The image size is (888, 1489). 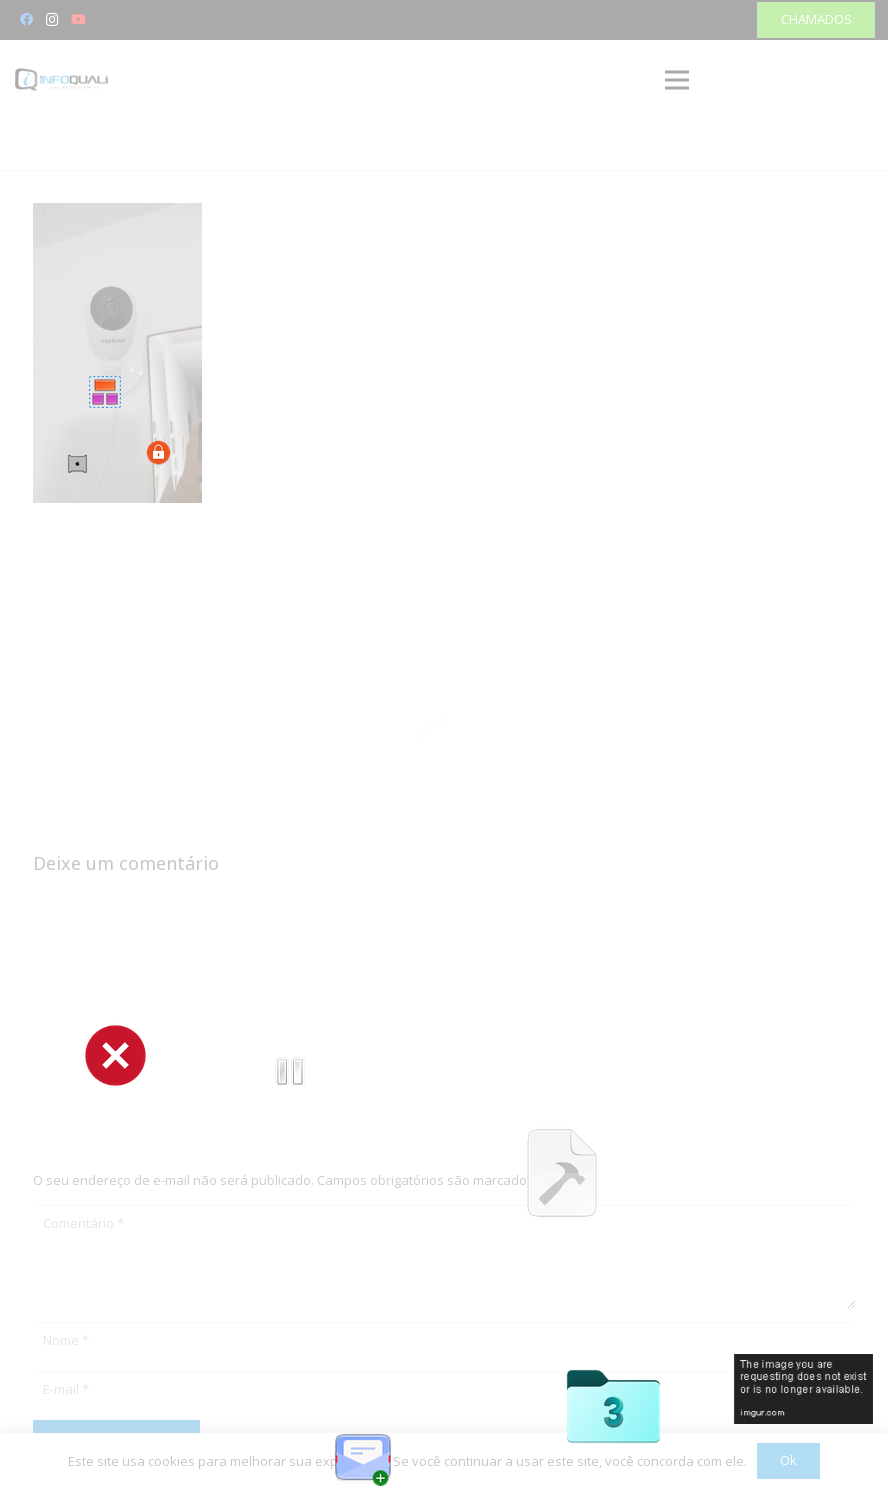 What do you see at coordinates (613, 1409) in the screenshot?
I see `folder containing autodesk 3ds max project files` at bounding box center [613, 1409].